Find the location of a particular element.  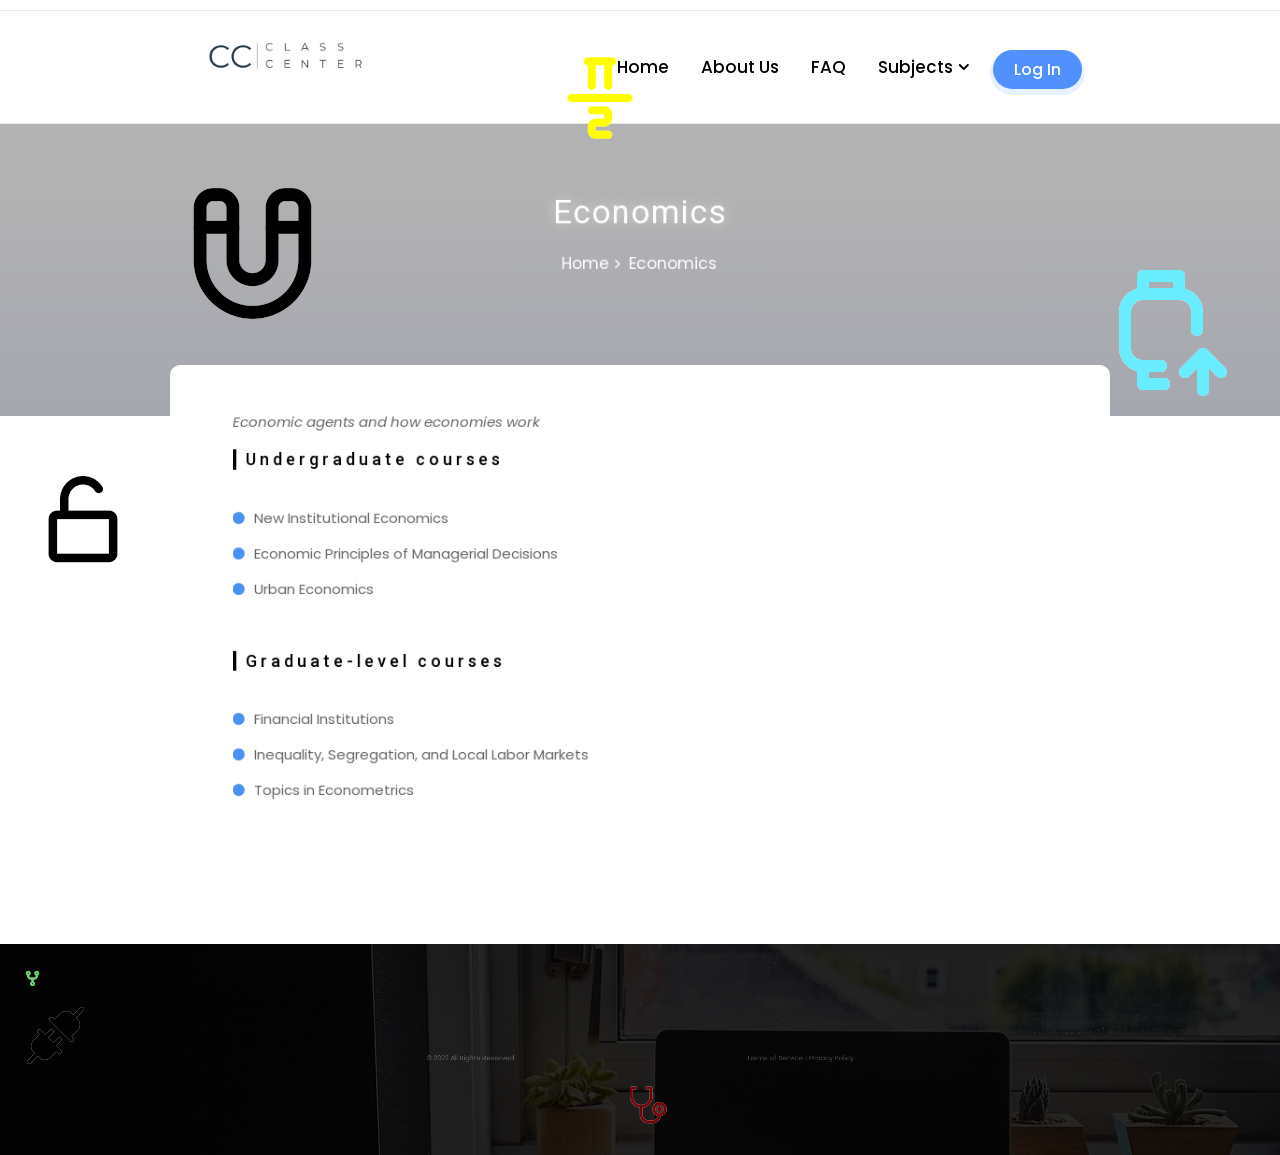

attract or pull related items together is located at coordinates (252, 253).